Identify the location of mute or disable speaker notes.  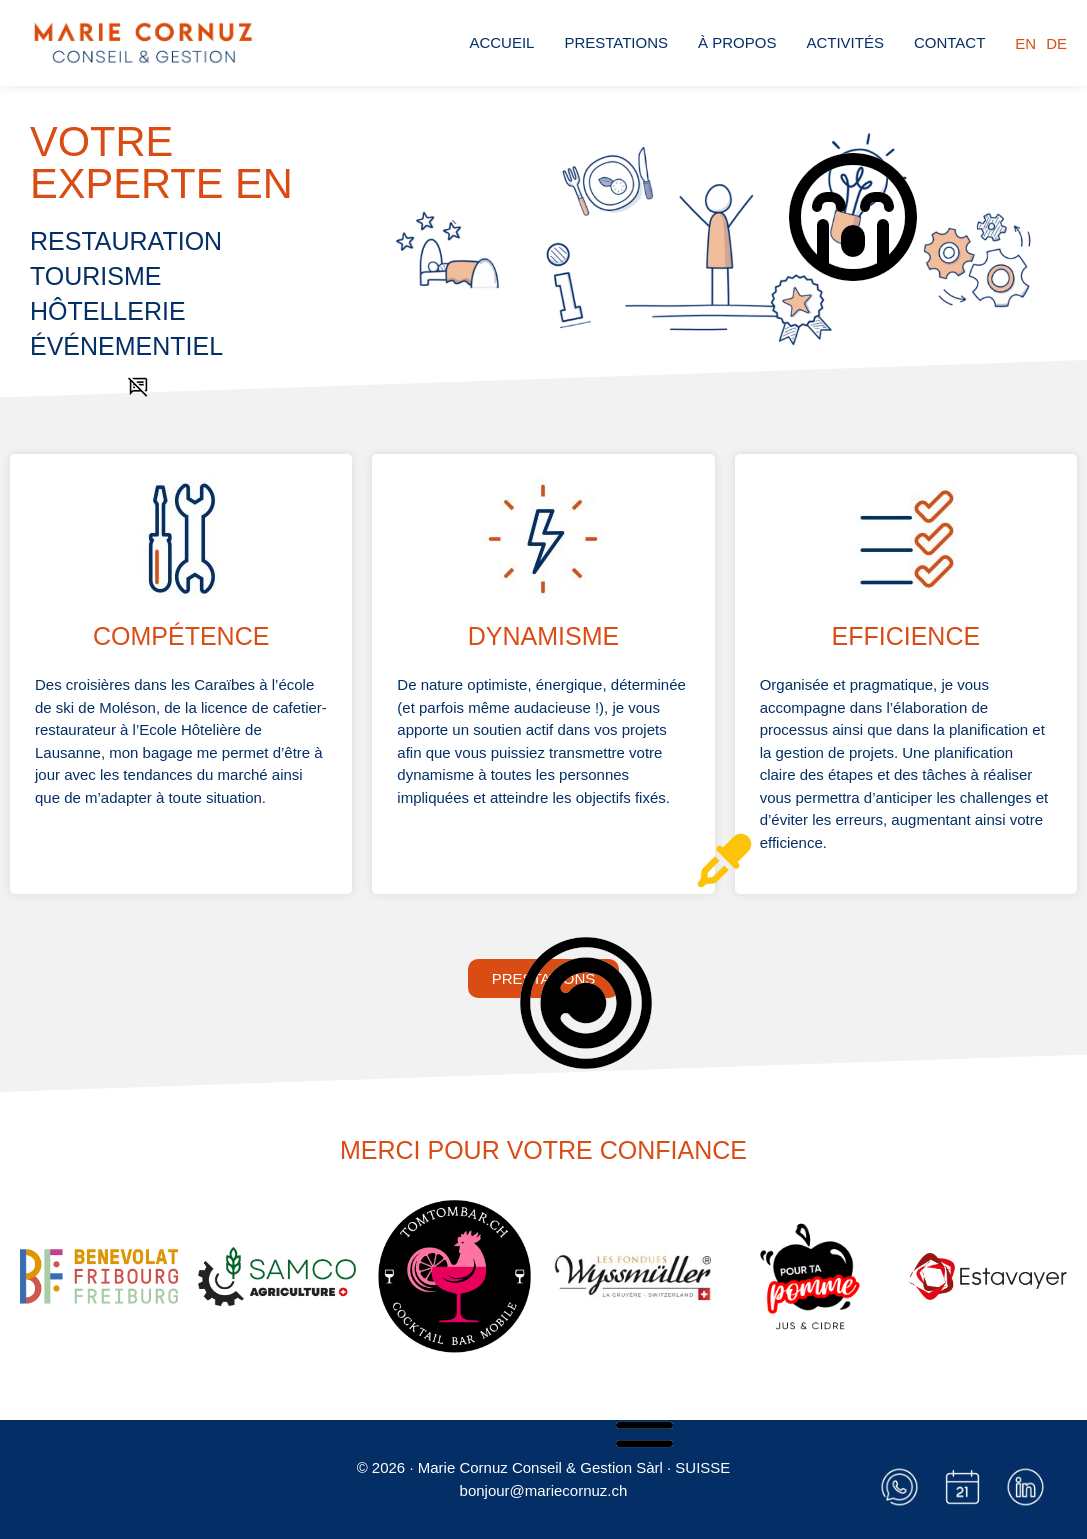
(138, 386).